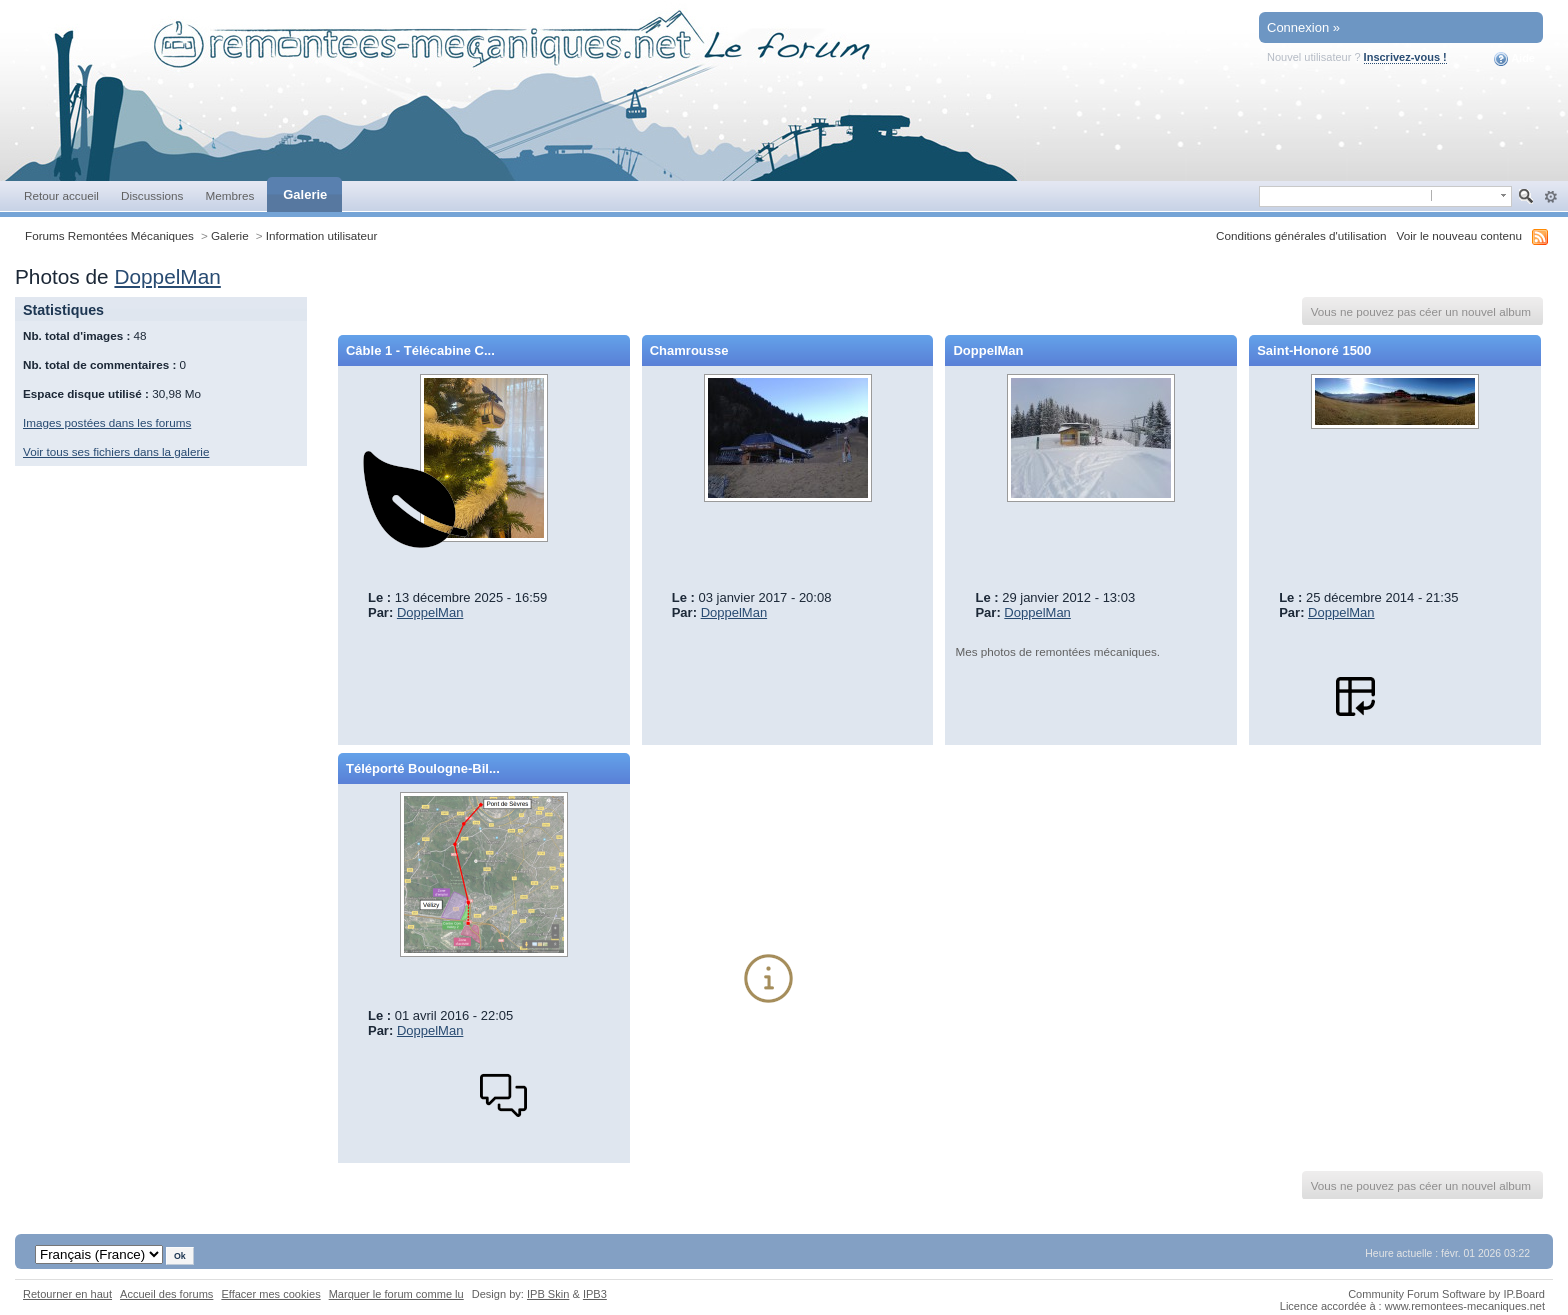 The height and width of the screenshot is (1315, 1568). I want to click on view more information or details, so click(768, 978).